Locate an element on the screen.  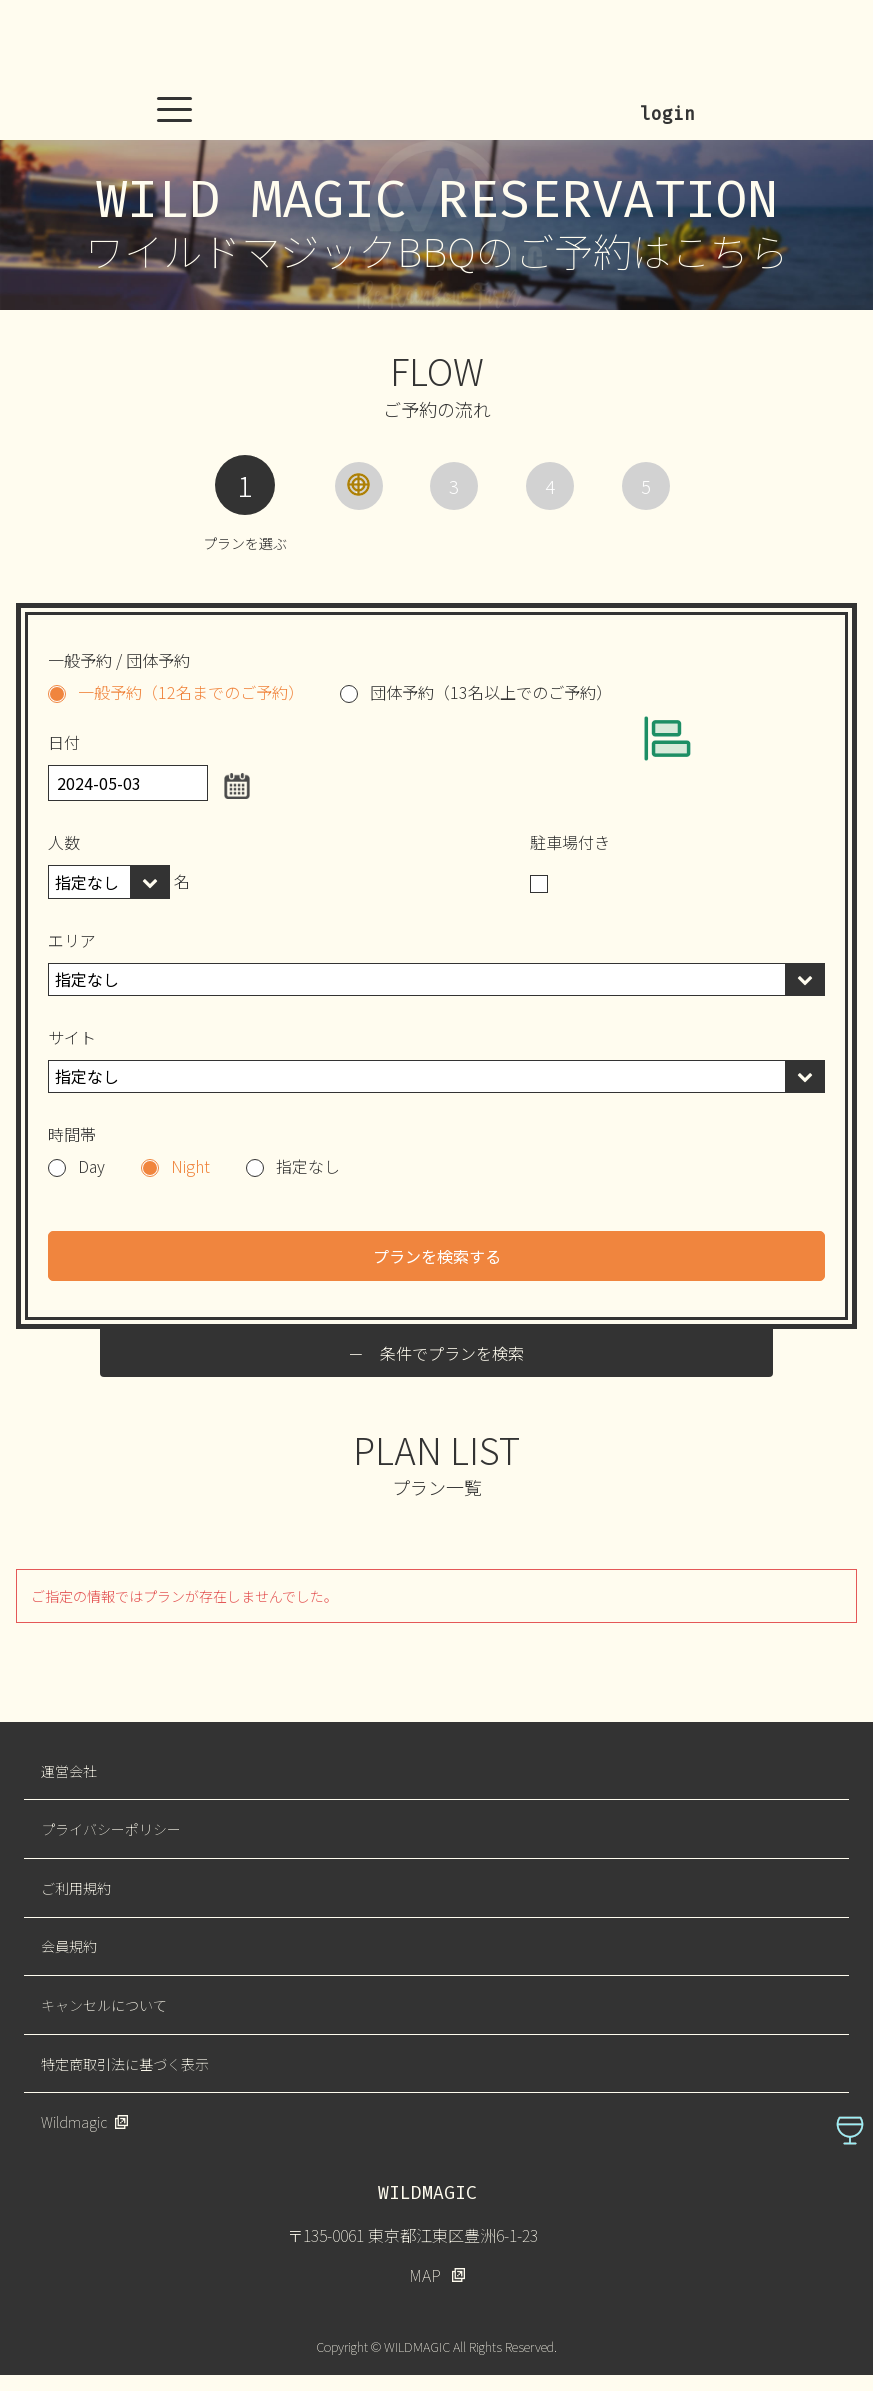
view polar chart or radial data visualization is located at coordinates (358, 484).